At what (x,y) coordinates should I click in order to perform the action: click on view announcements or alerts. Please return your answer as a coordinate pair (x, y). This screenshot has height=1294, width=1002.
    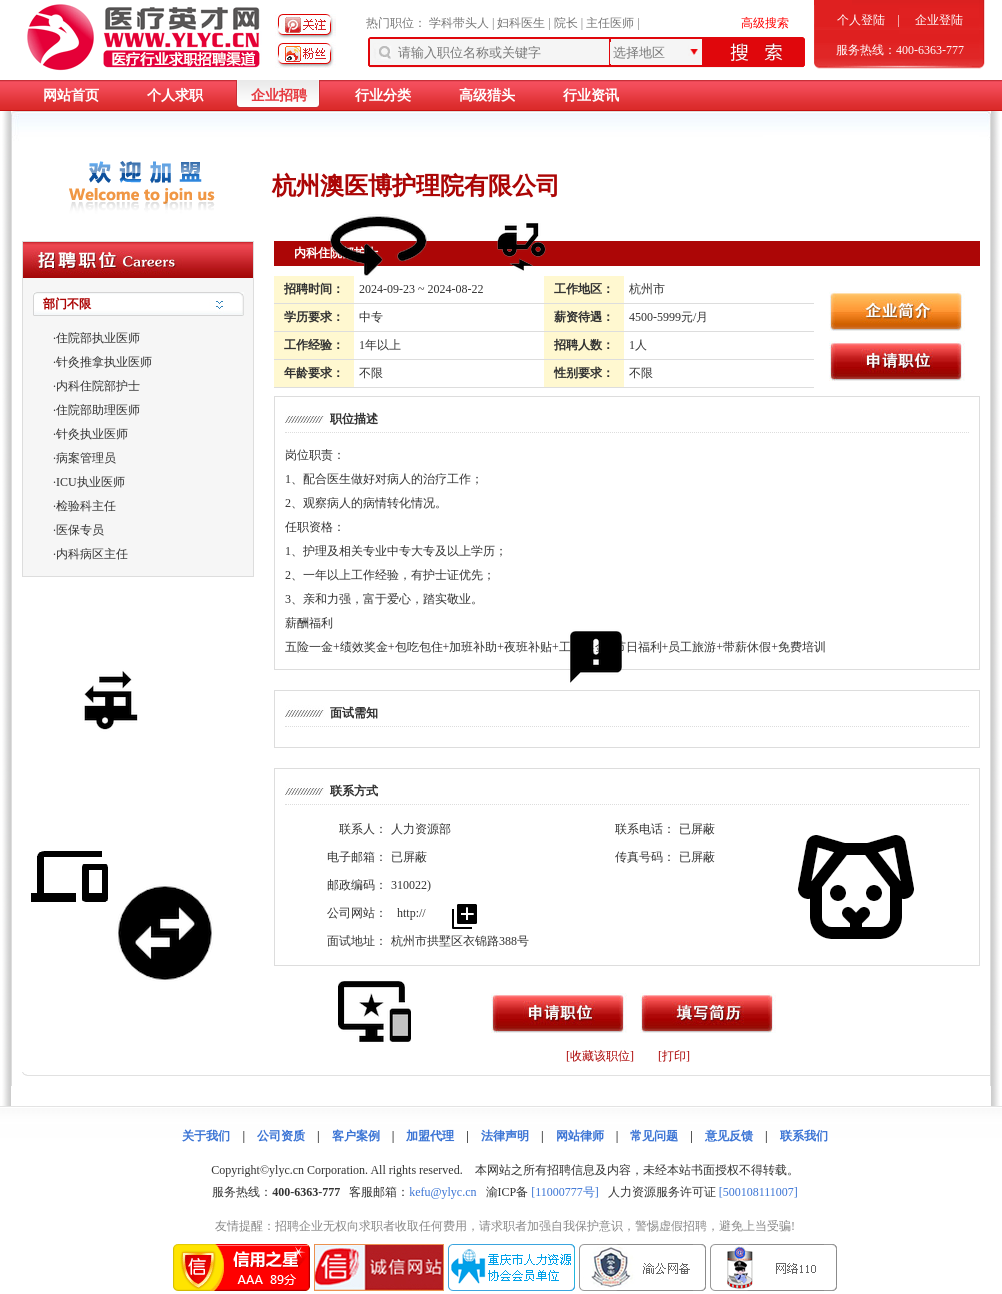
    Looking at the image, I should click on (596, 657).